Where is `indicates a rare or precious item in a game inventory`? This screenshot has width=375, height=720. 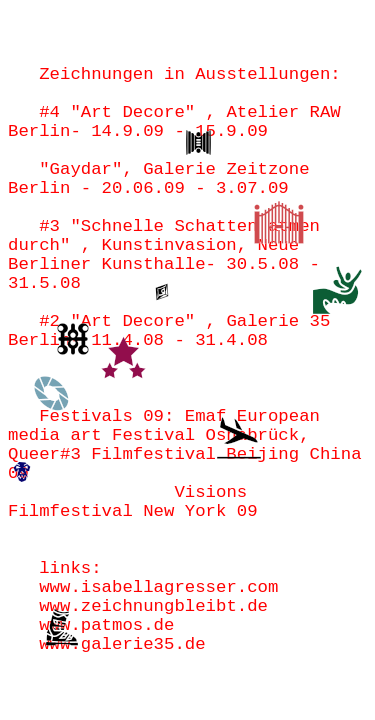
indicates a rare or precious item in a game inventory is located at coordinates (162, 292).